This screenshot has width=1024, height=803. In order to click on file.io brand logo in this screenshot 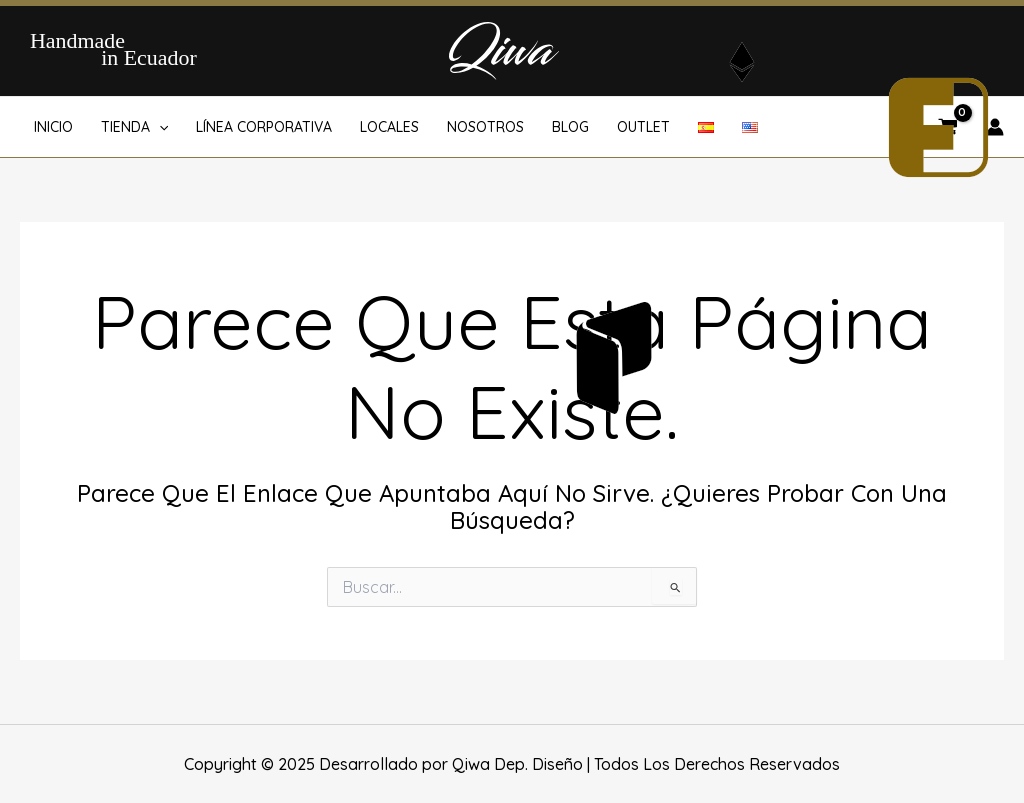, I will do `click(614, 358)`.